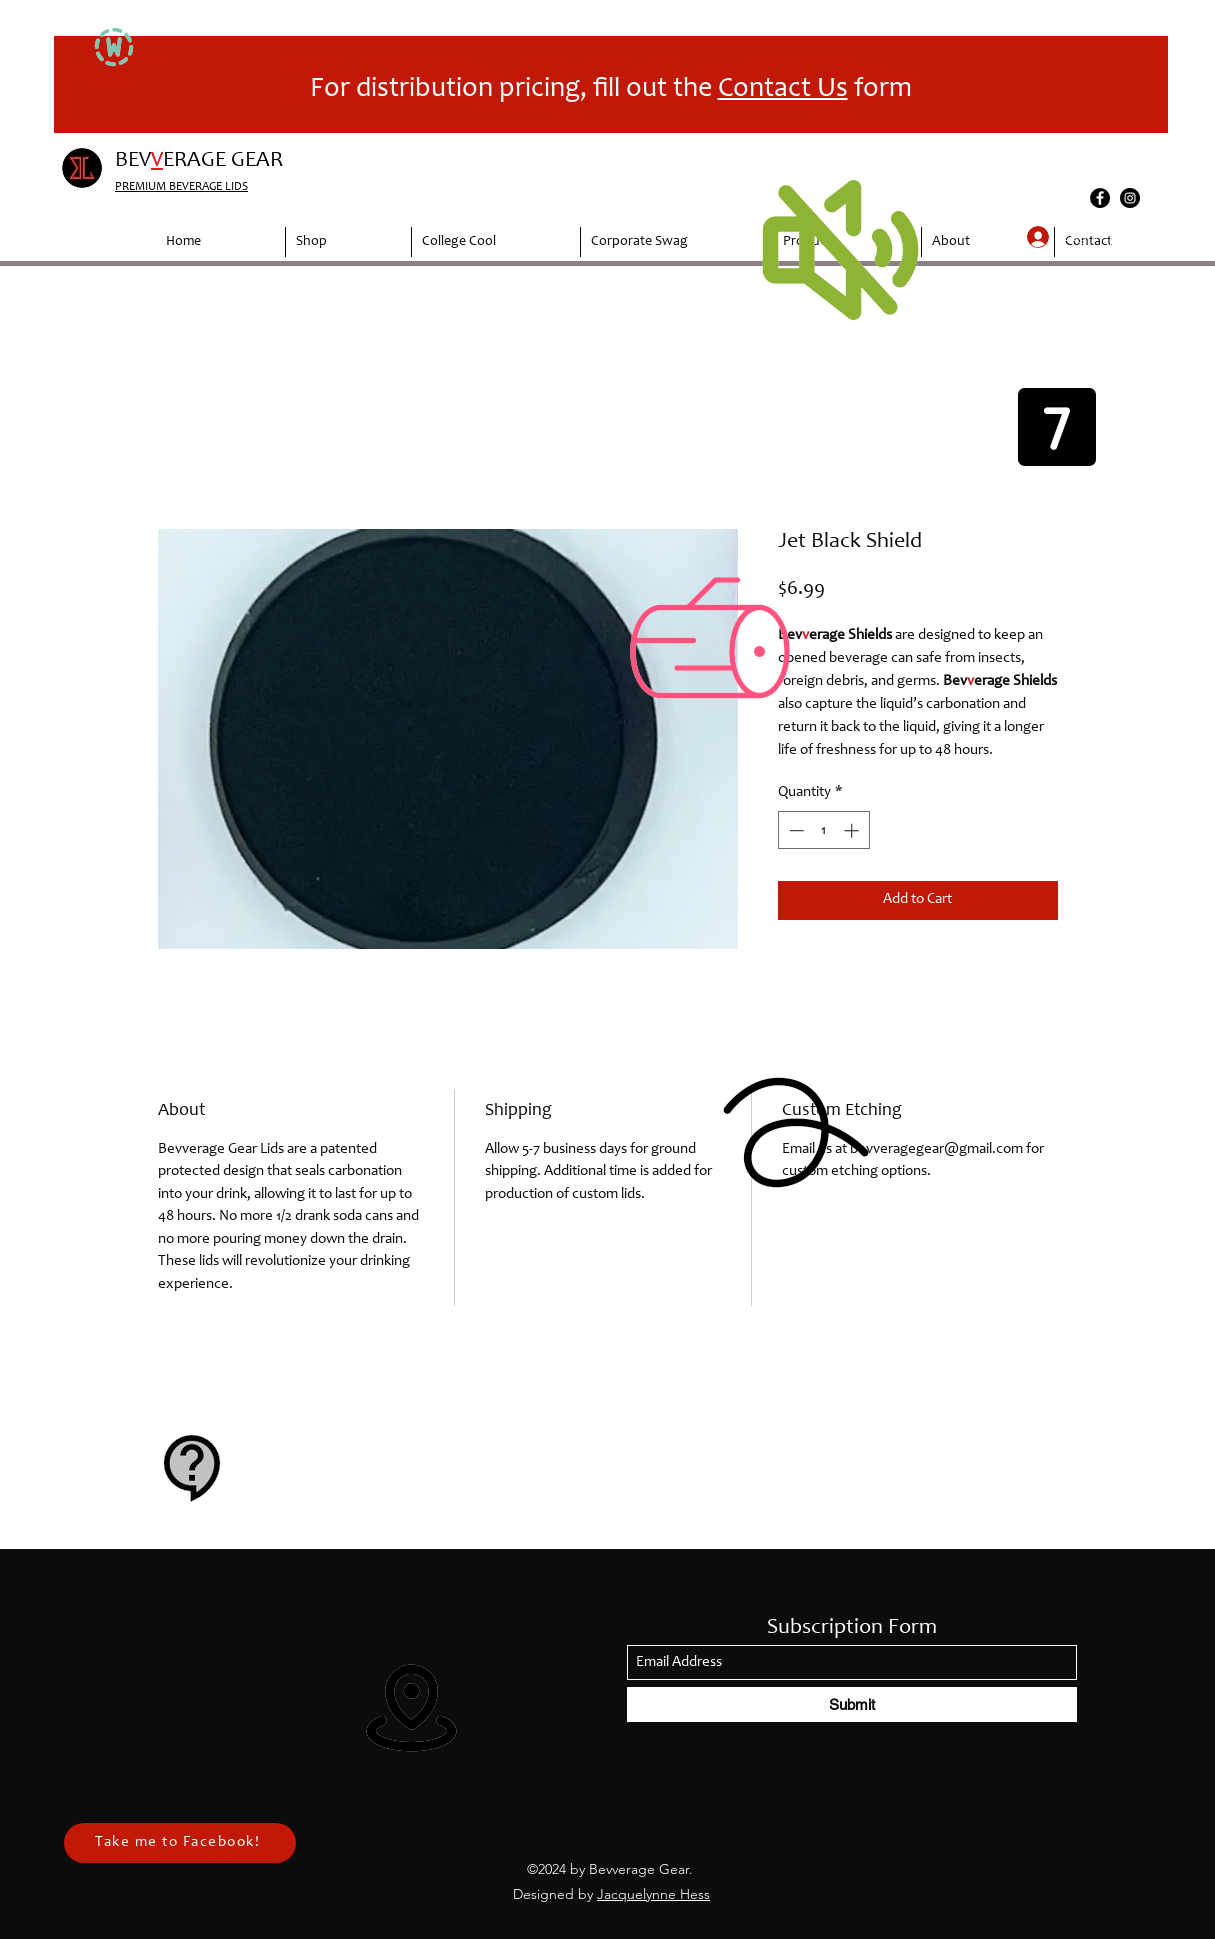 The width and height of the screenshot is (1215, 1939). Describe the element at coordinates (788, 1132) in the screenshot. I see `freehand drawing or sketch tool` at that location.